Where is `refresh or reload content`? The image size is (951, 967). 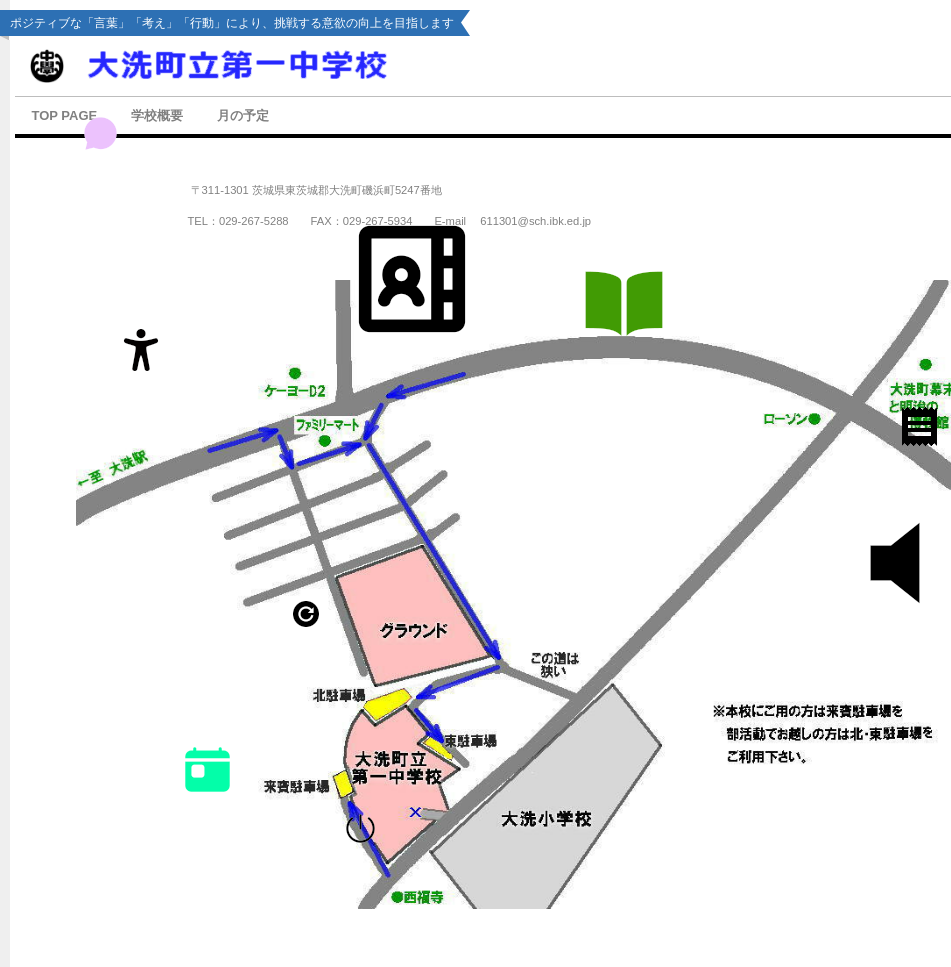
refresh or reload content is located at coordinates (306, 614).